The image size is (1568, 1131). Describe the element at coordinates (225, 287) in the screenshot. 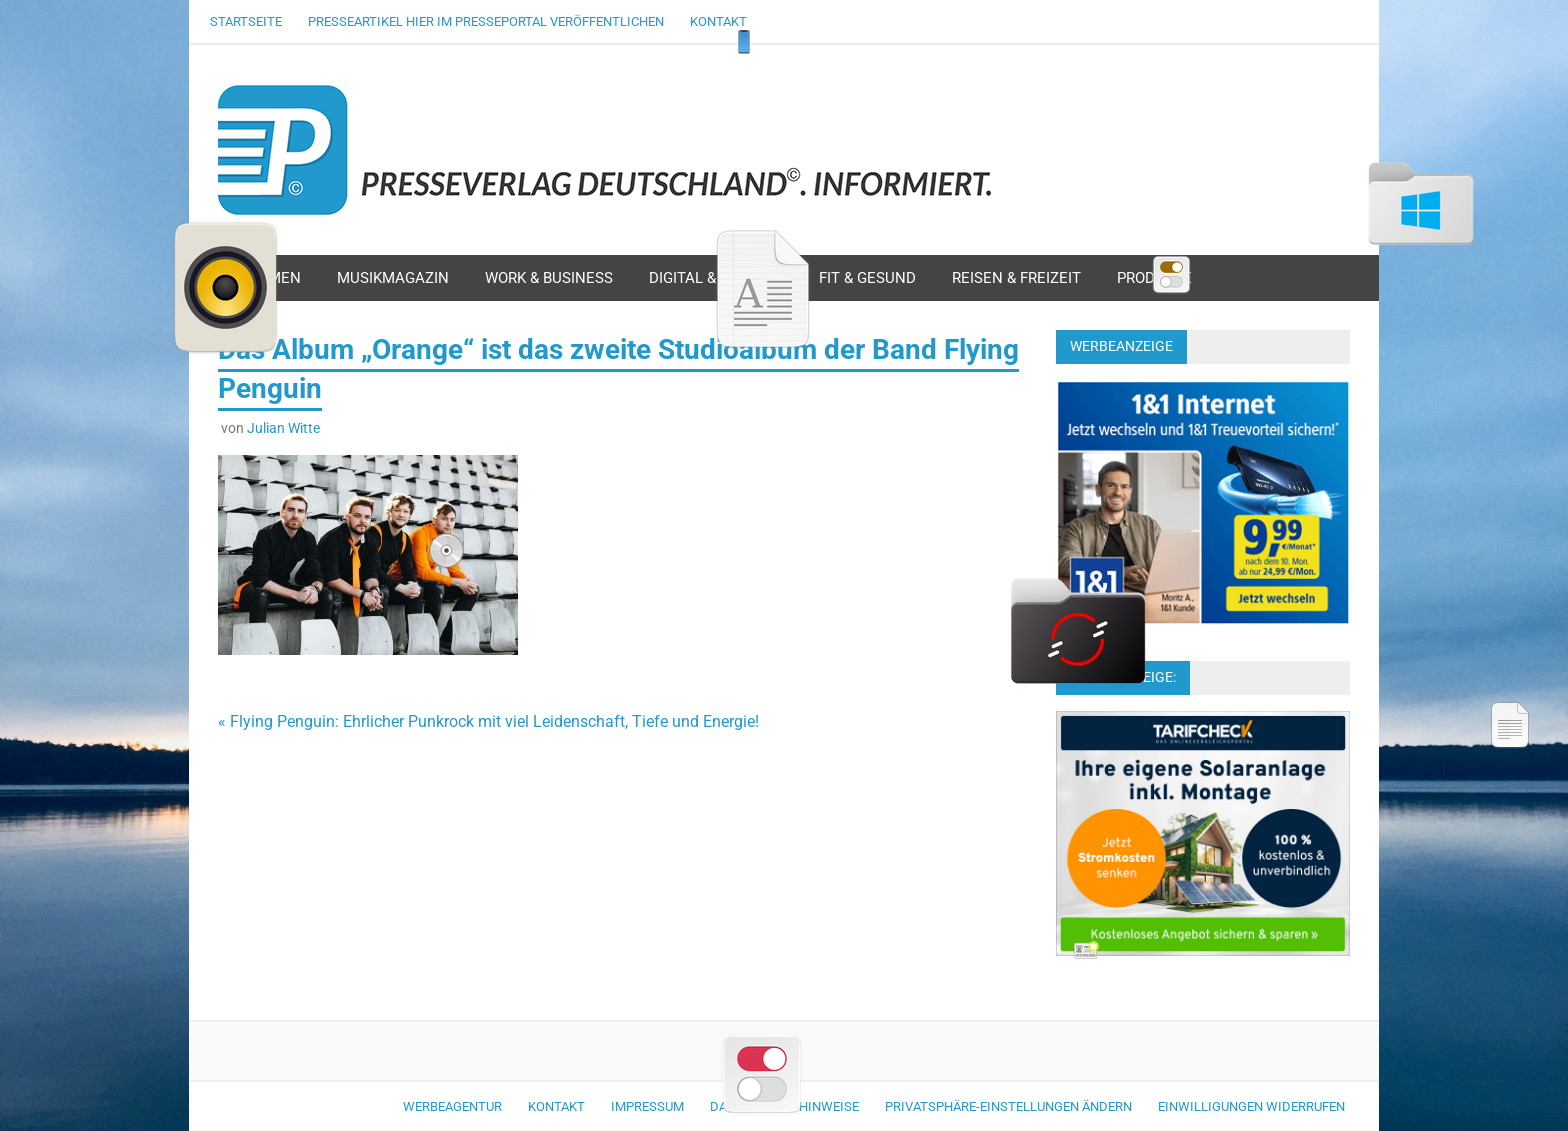

I see `access system sound settings` at that location.